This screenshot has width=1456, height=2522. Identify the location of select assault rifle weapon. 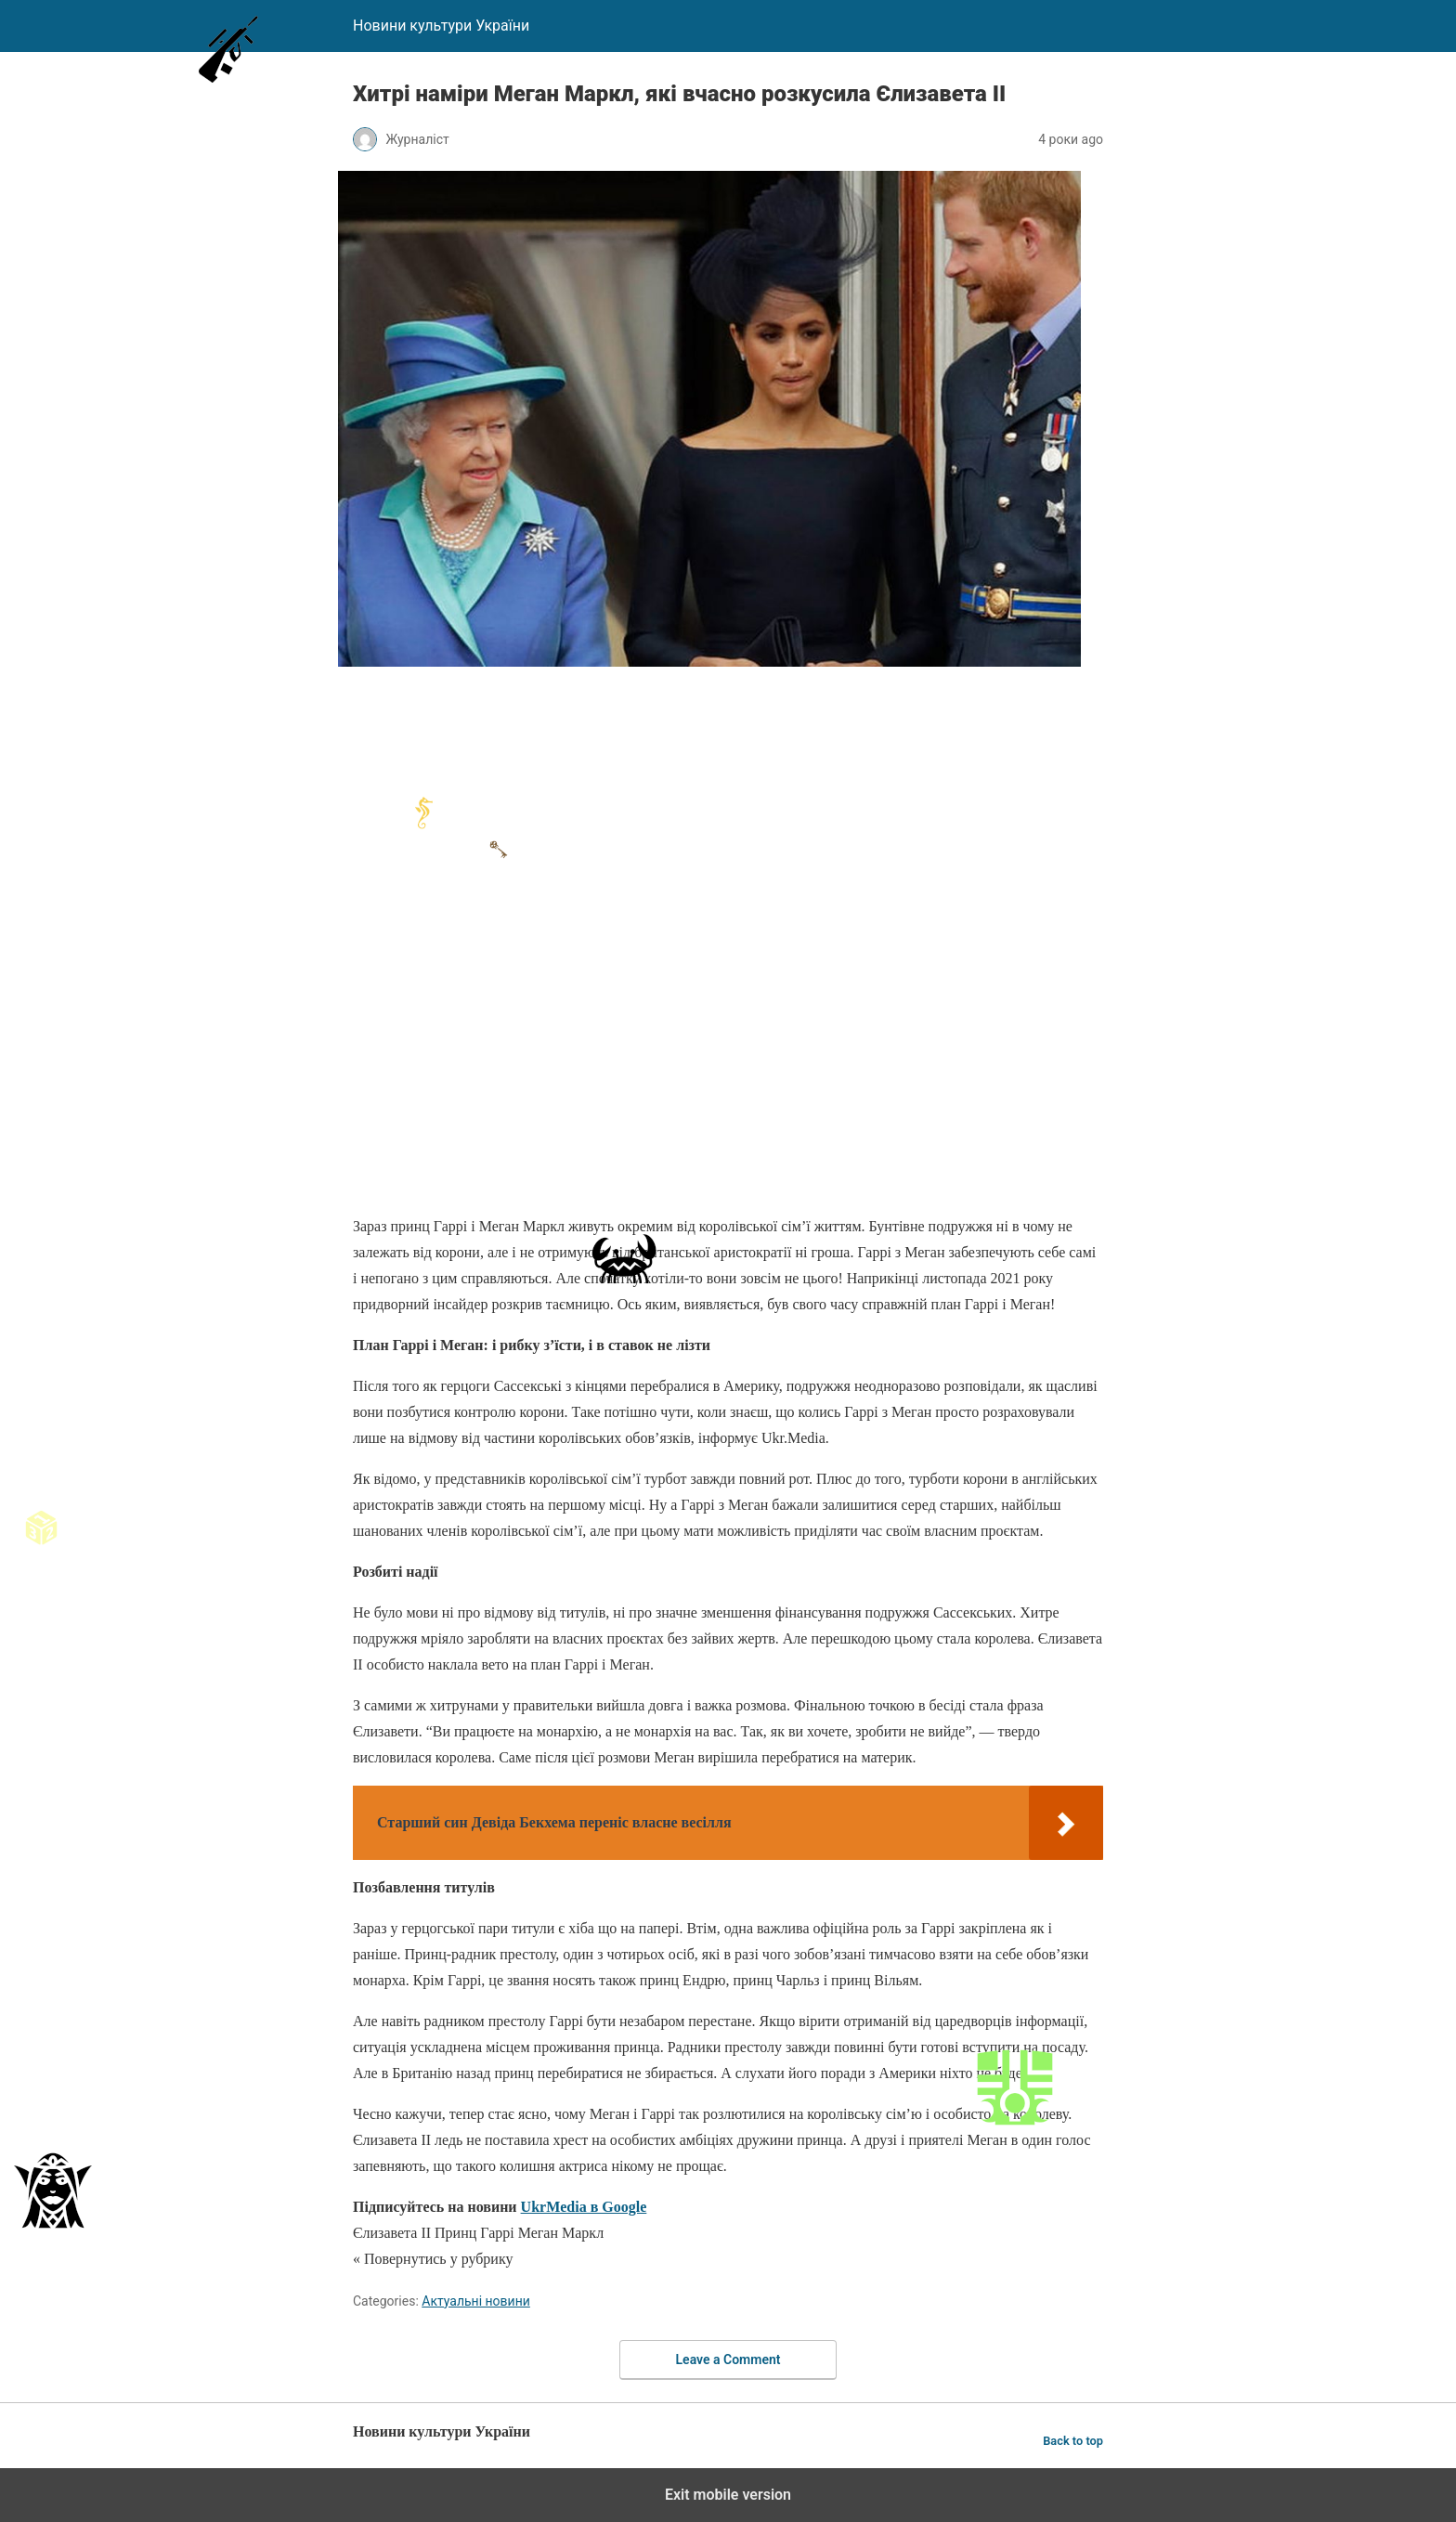
(228, 49).